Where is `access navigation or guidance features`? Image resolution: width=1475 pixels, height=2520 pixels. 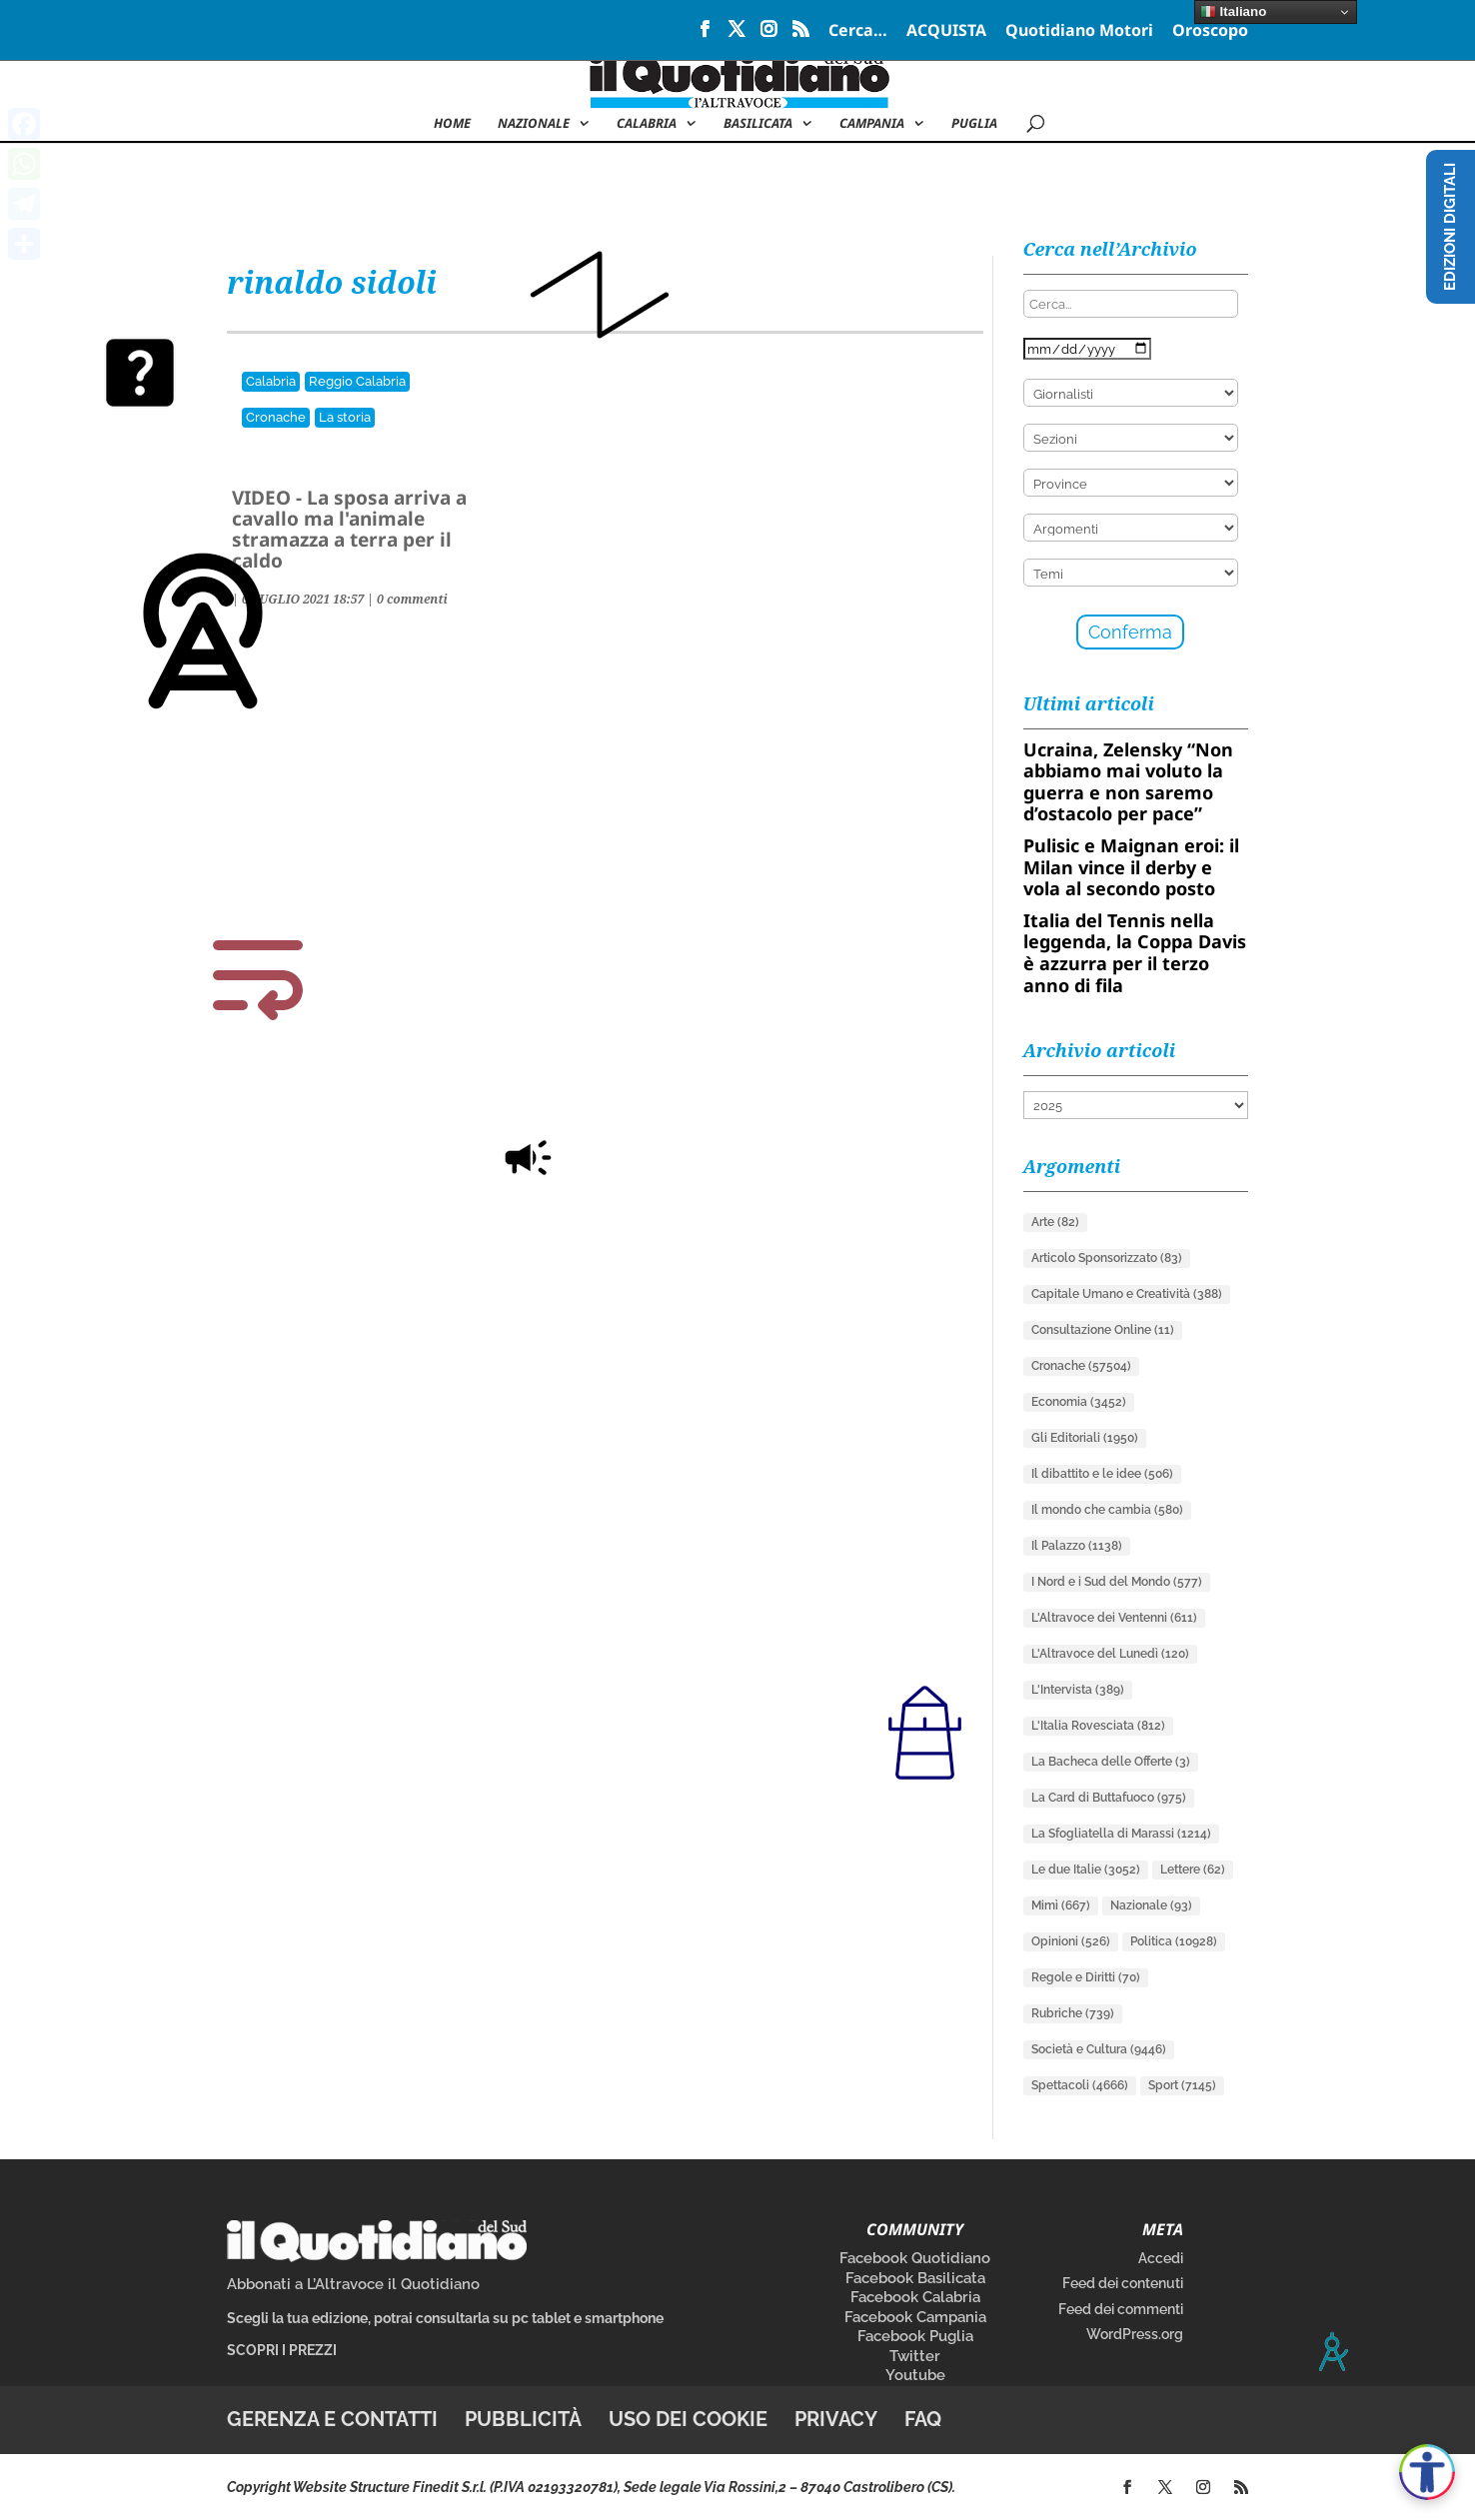 access navigation or guidance features is located at coordinates (924, 1736).